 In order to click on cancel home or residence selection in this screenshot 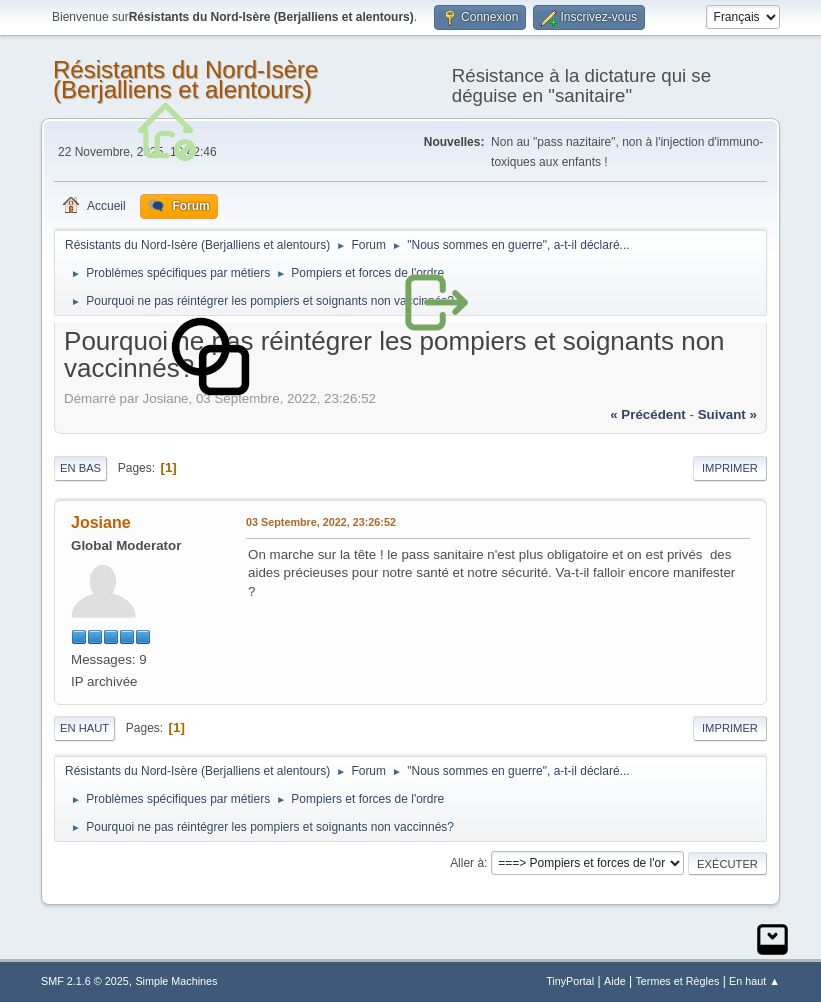, I will do `click(165, 130)`.